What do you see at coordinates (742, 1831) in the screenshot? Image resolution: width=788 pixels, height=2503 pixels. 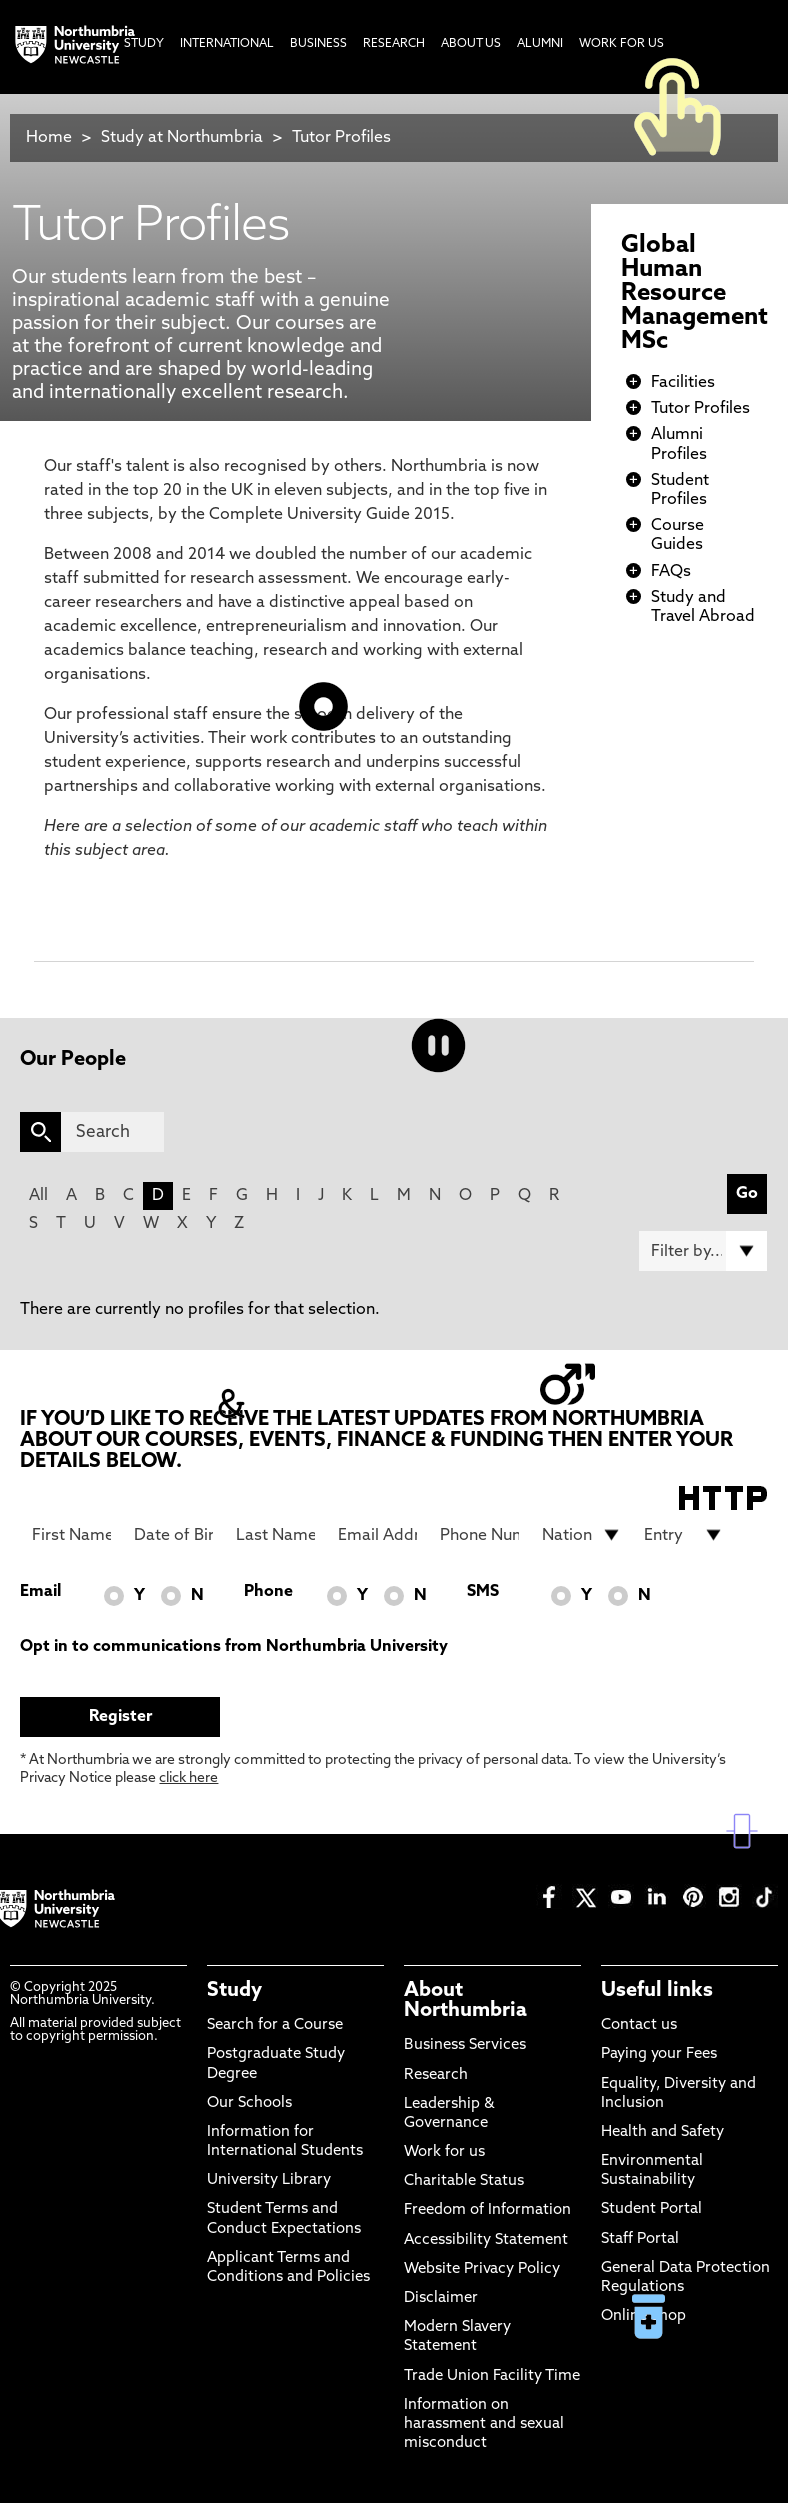 I see `align object to vertical center` at bounding box center [742, 1831].